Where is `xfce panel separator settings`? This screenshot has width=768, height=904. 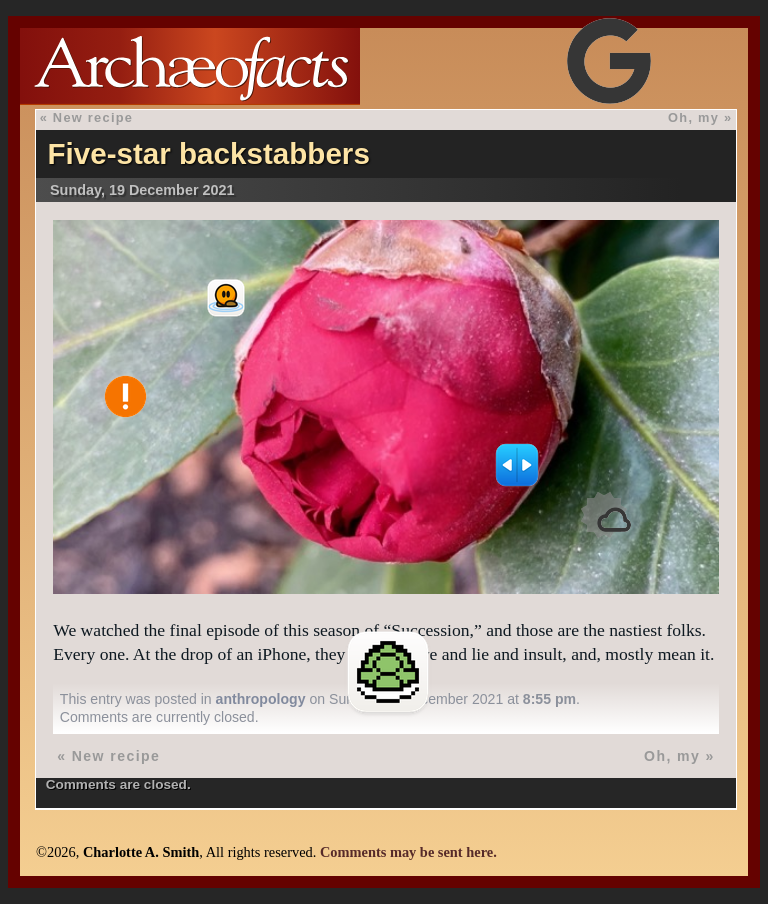 xfce panel separator settings is located at coordinates (517, 465).